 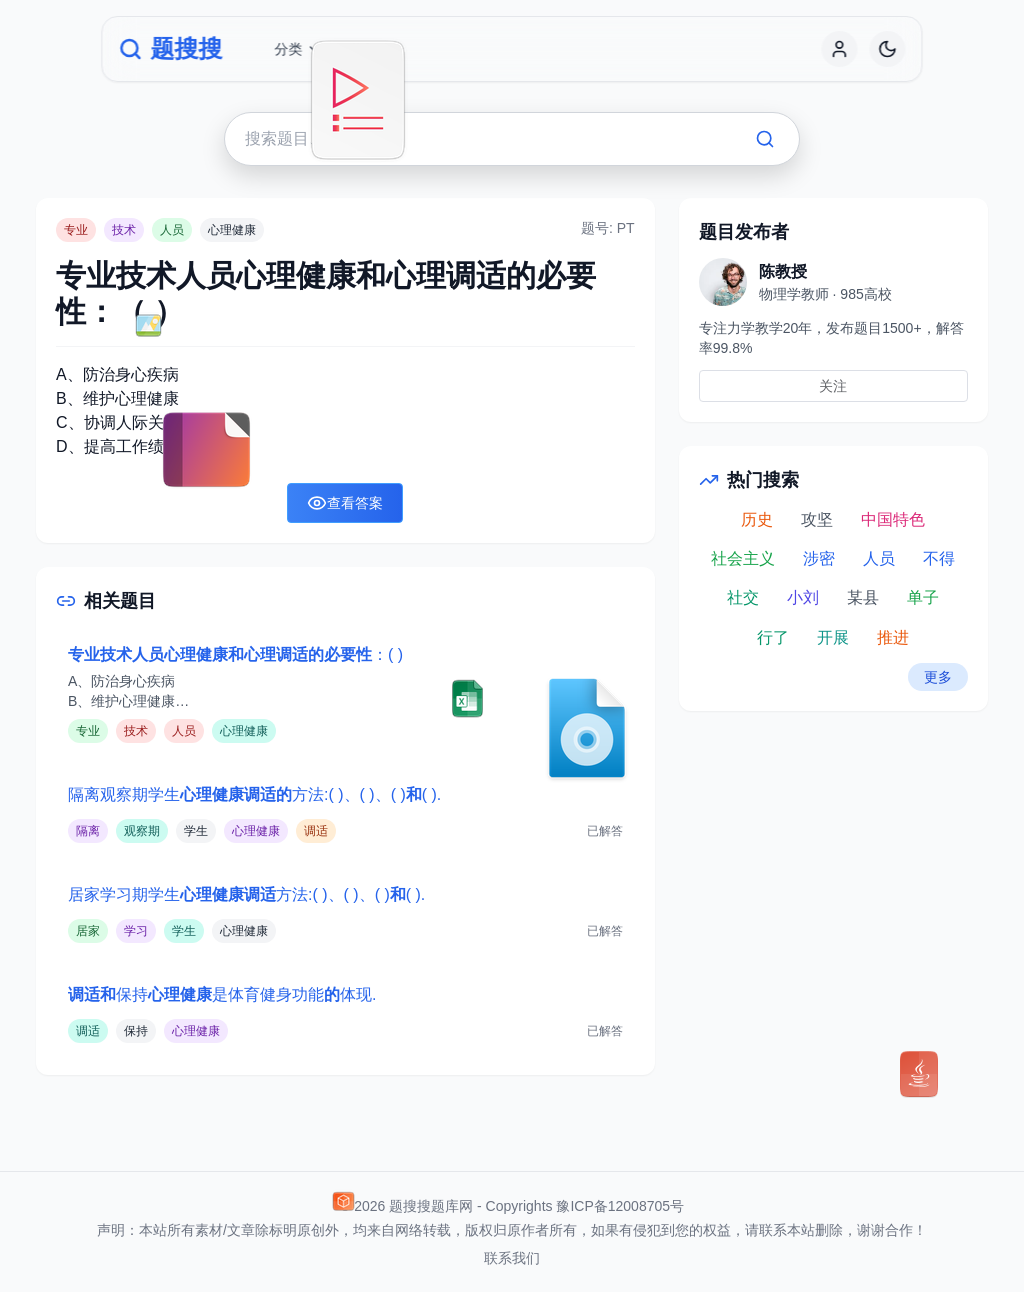 What do you see at coordinates (358, 100) in the screenshot?
I see `an mp3 playlist file` at bounding box center [358, 100].